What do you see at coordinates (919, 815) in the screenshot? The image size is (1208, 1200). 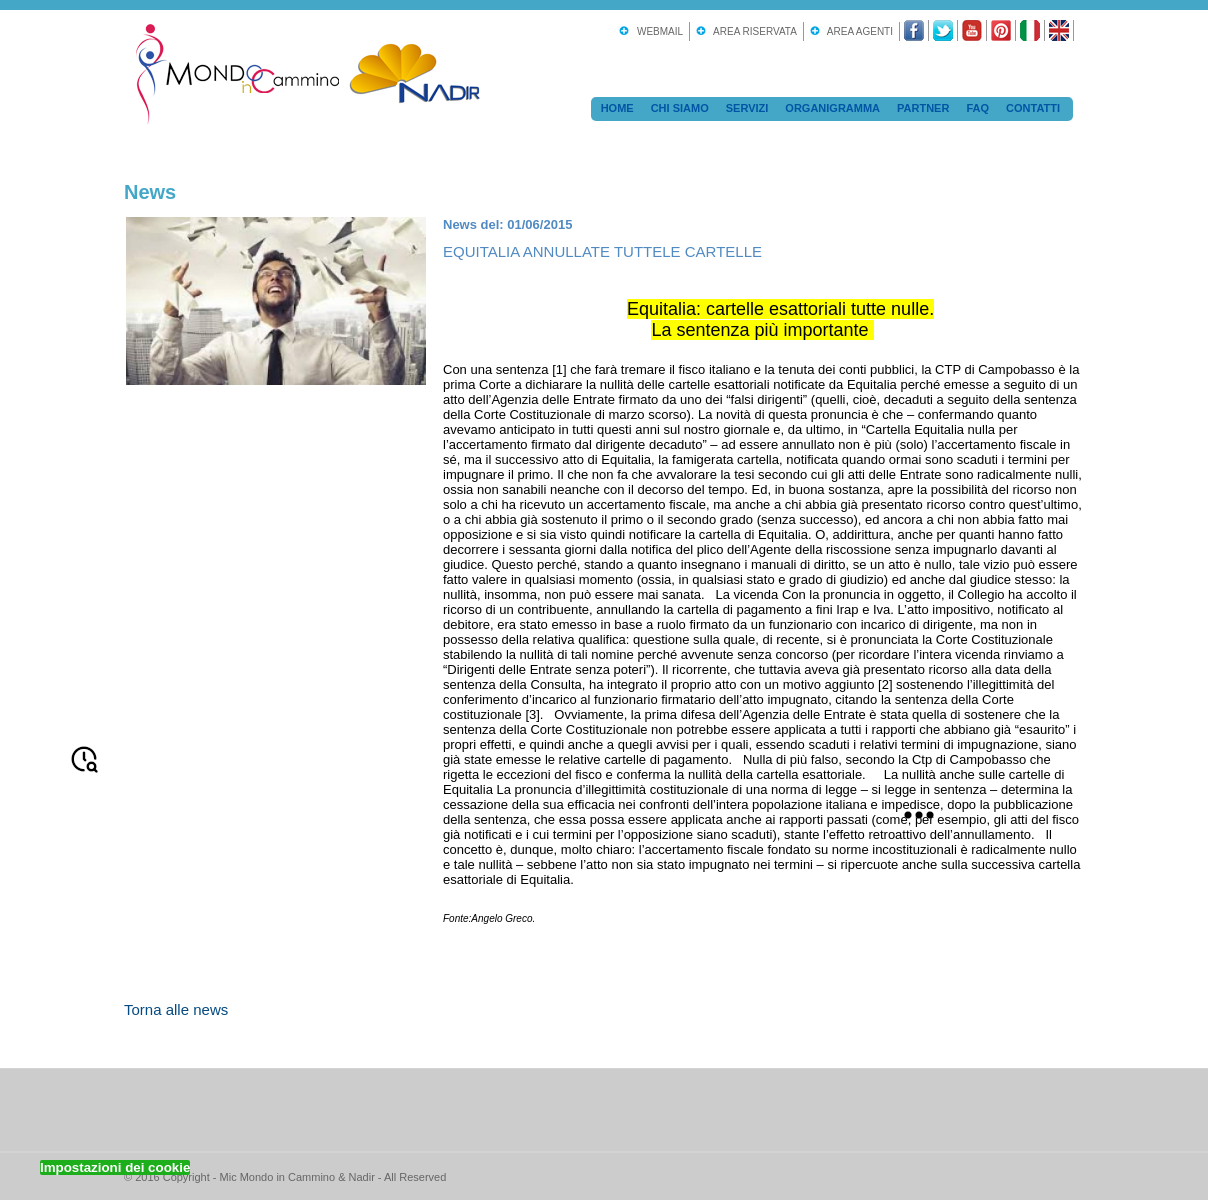 I see `access more options or actions` at bounding box center [919, 815].